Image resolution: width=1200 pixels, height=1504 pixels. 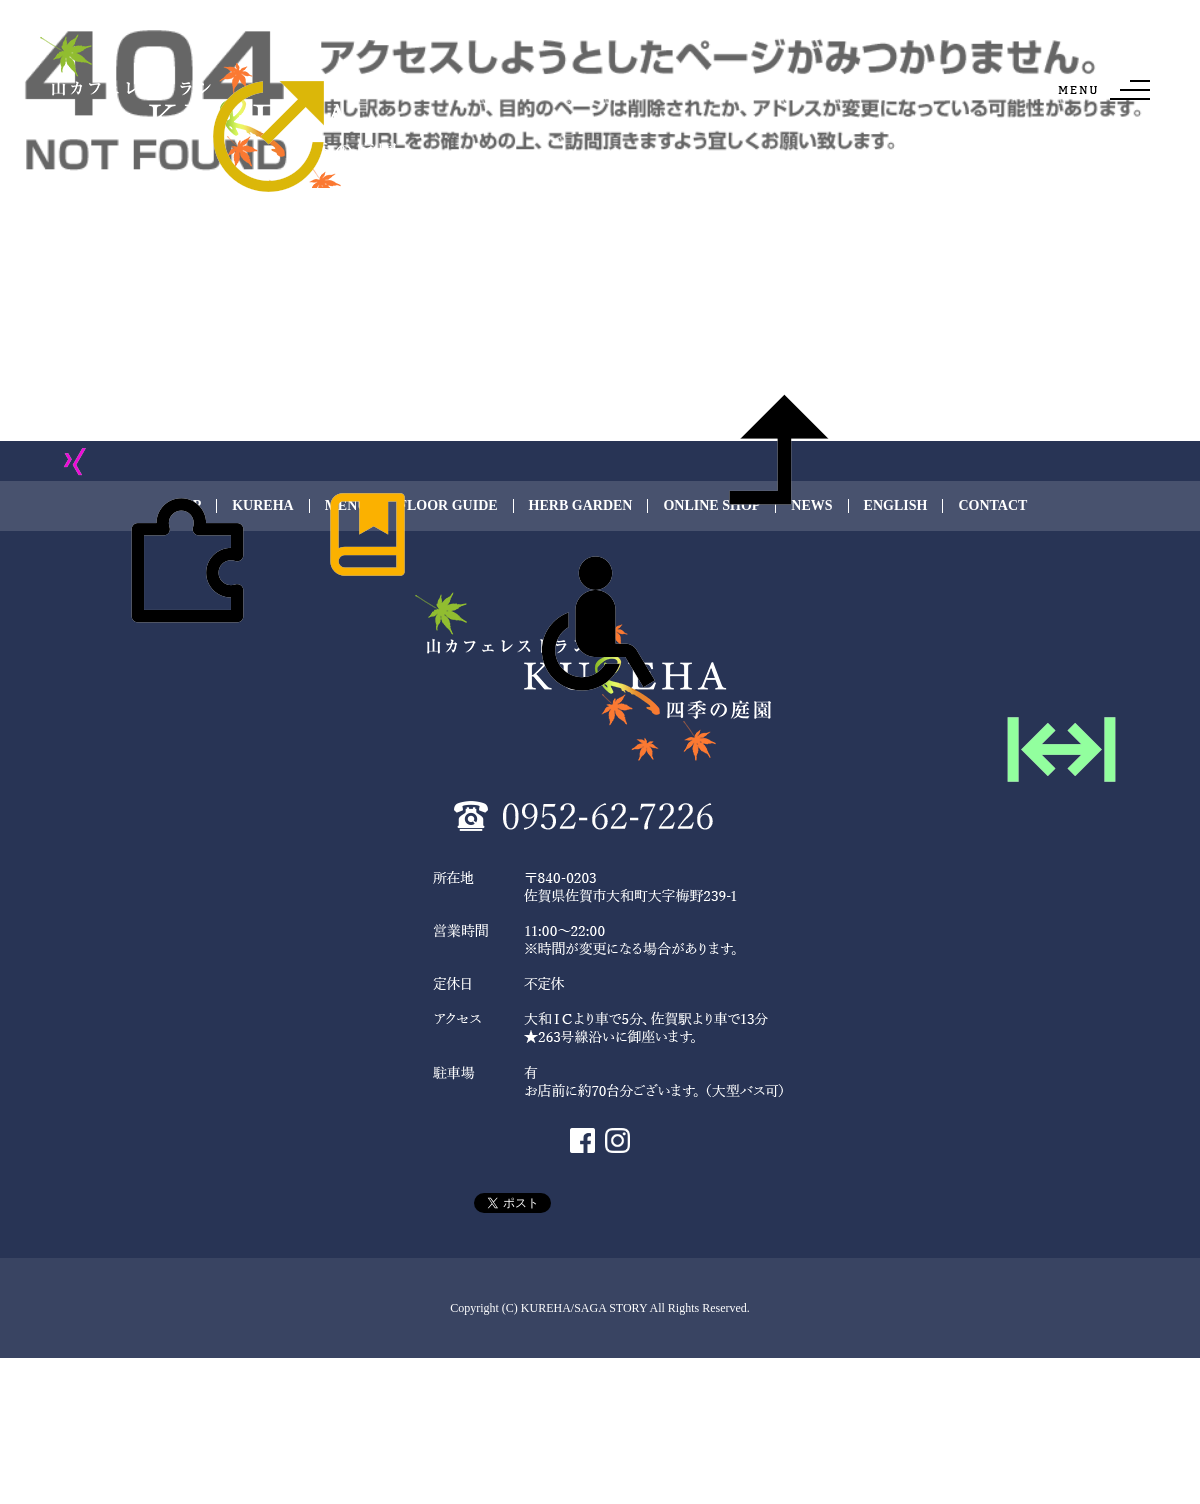 What do you see at coordinates (187, 566) in the screenshot?
I see `access plugins or extensions` at bounding box center [187, 566].